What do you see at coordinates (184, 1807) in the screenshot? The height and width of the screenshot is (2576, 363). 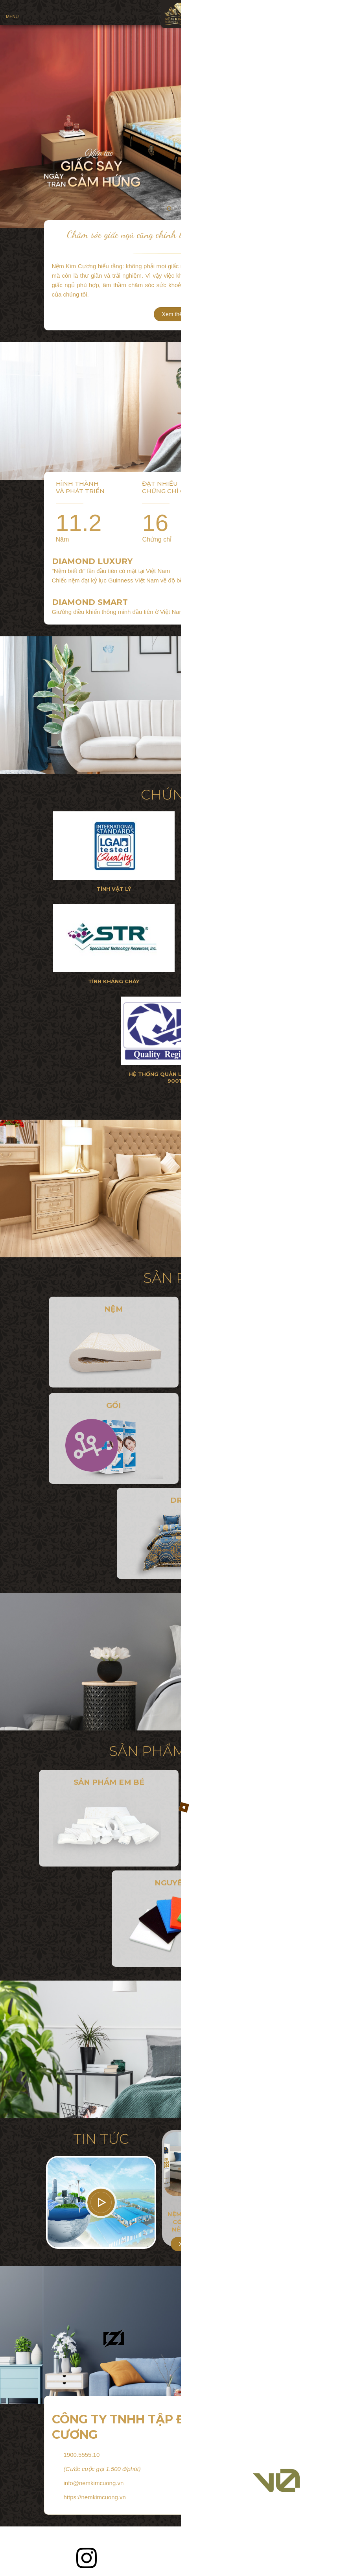 I see `open the Roblox app` at bounding box center [184, 1807].